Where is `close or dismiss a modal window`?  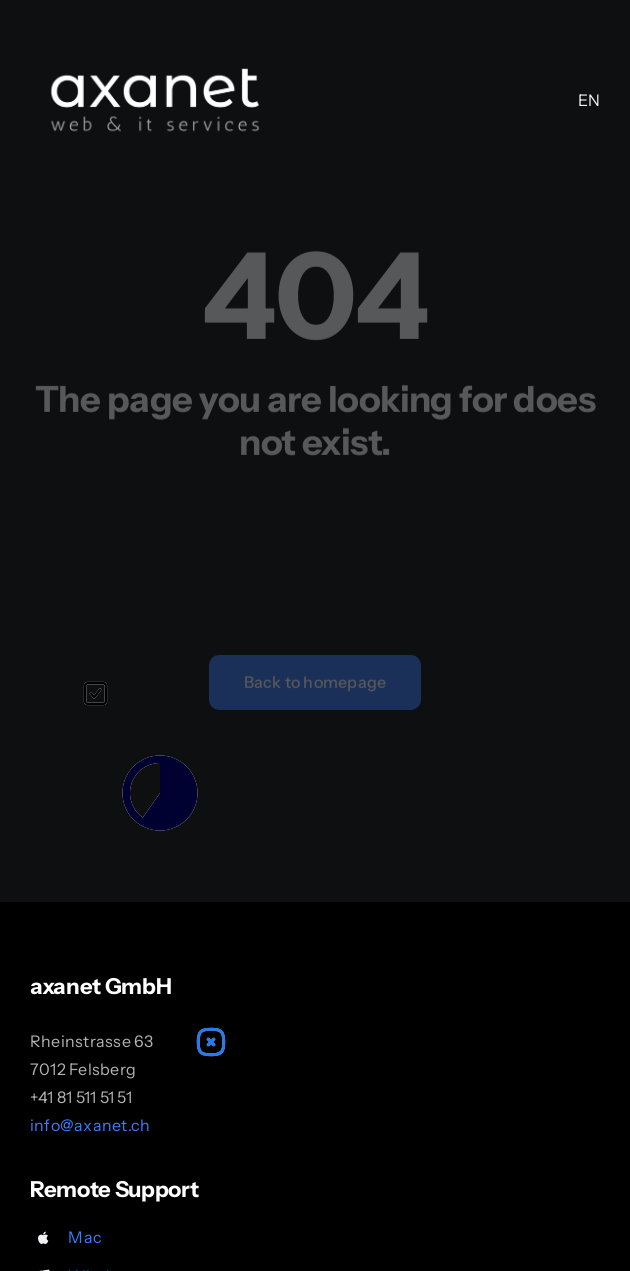 close or dismiss a modal window is located at coordinates (211, 1042).